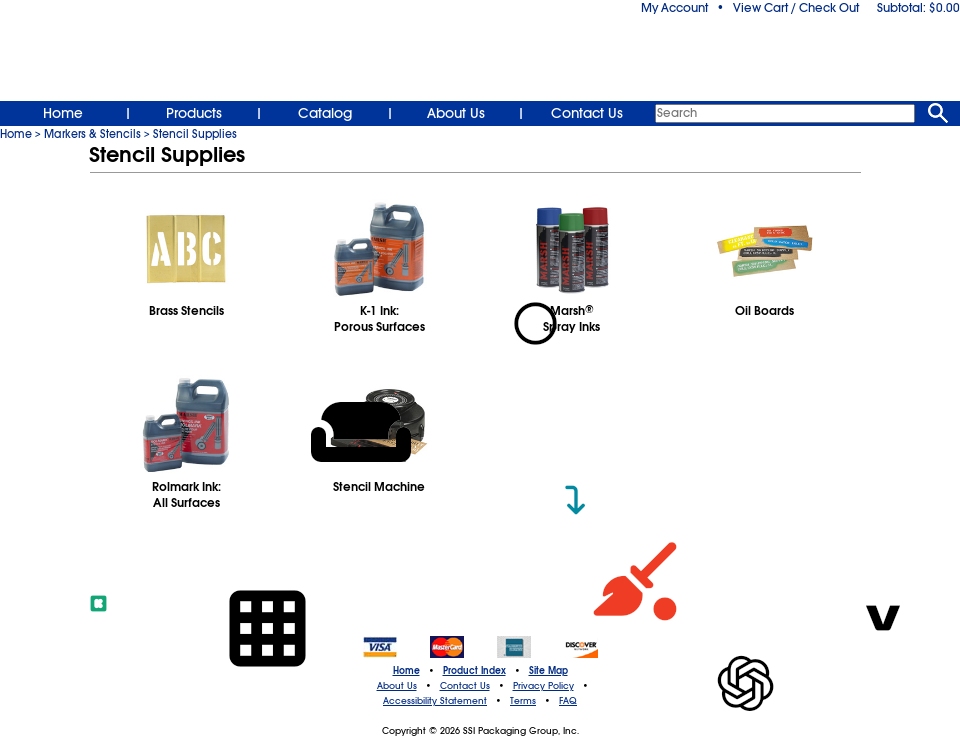 Image resolution: width=960 pixels, height=741 pixels. I want to click on open veed video editing app, so click(883, 618).